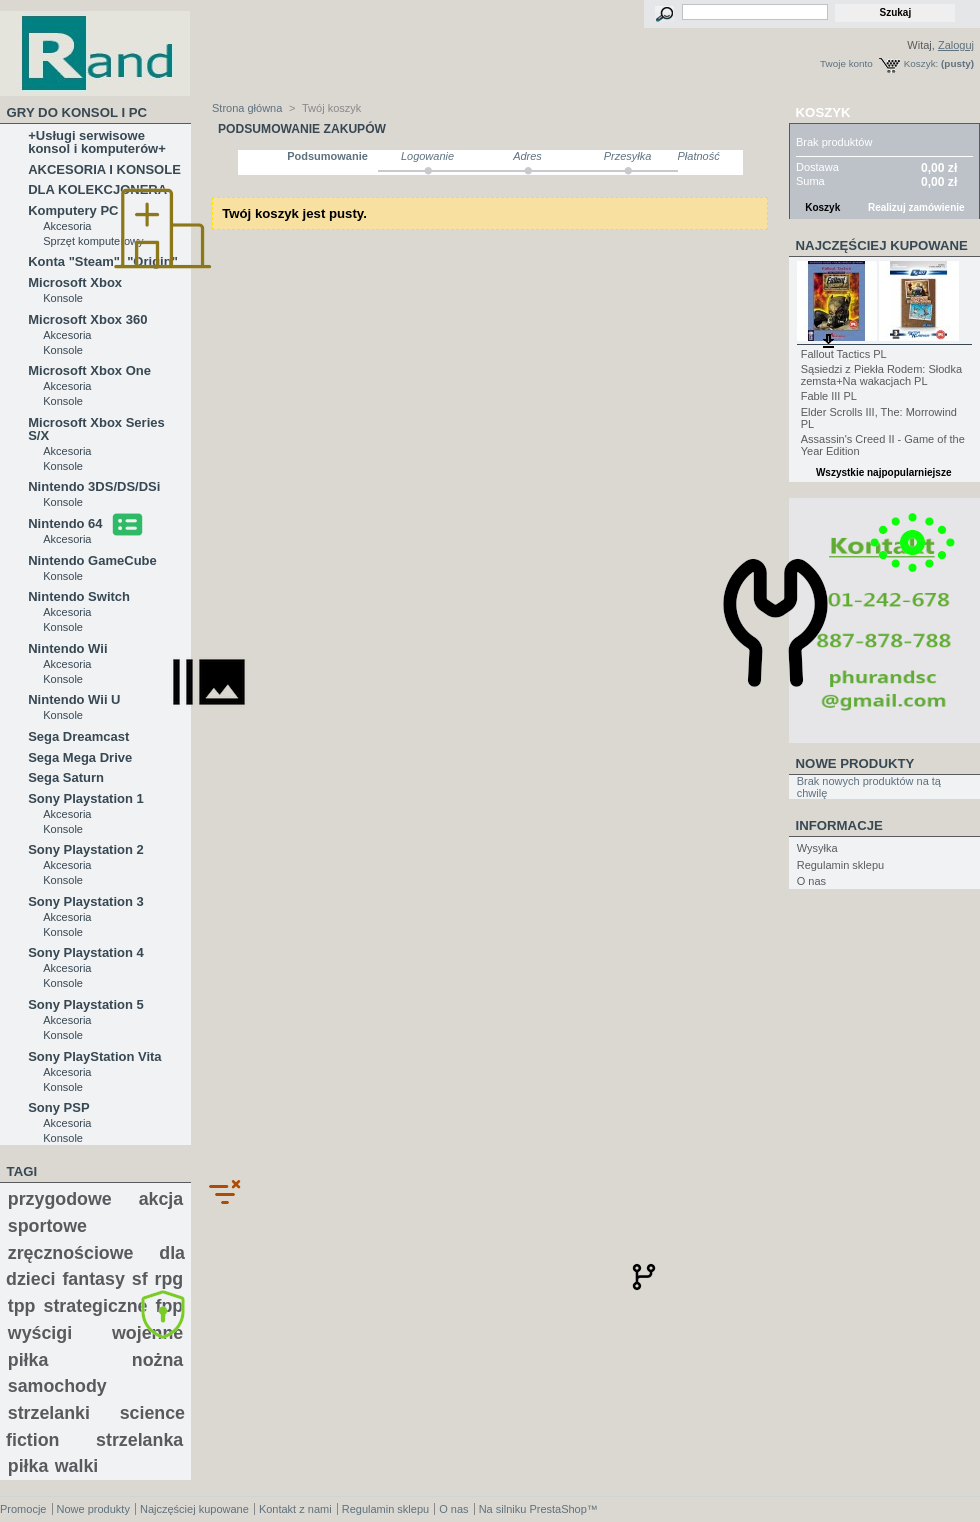 The width and height of the screenshot is (980, 1522). I want to click on remove or clear active filters, so click(225, 1195).